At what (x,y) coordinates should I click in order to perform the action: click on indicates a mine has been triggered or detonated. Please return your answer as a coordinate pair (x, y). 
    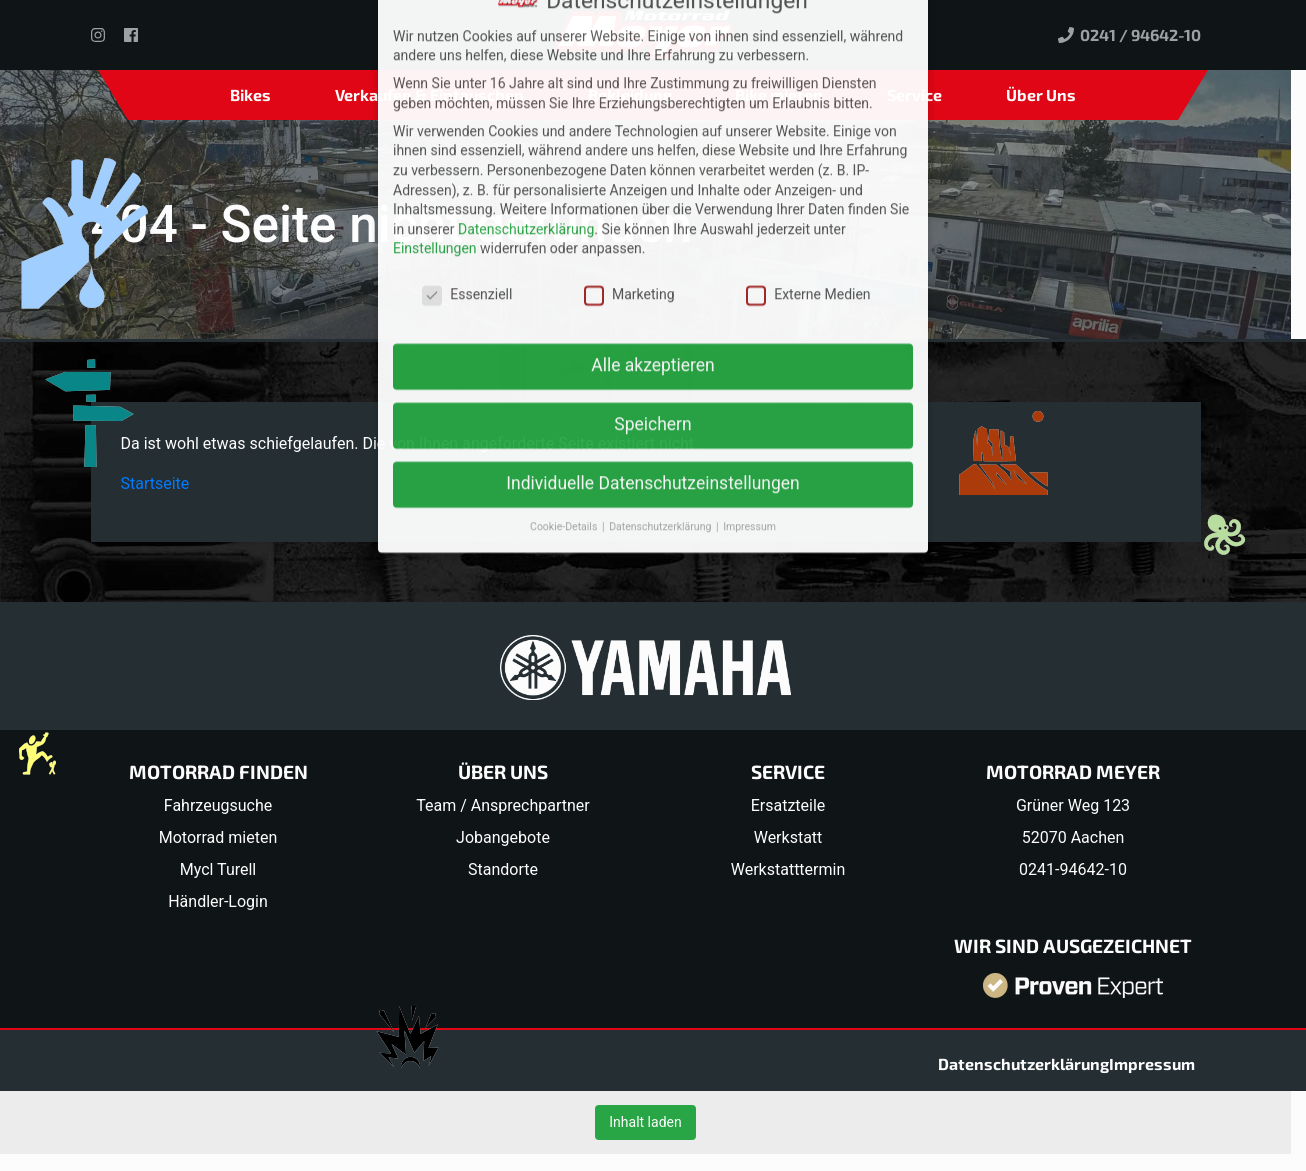
    Looking at the image, I should click on (407, 1037).